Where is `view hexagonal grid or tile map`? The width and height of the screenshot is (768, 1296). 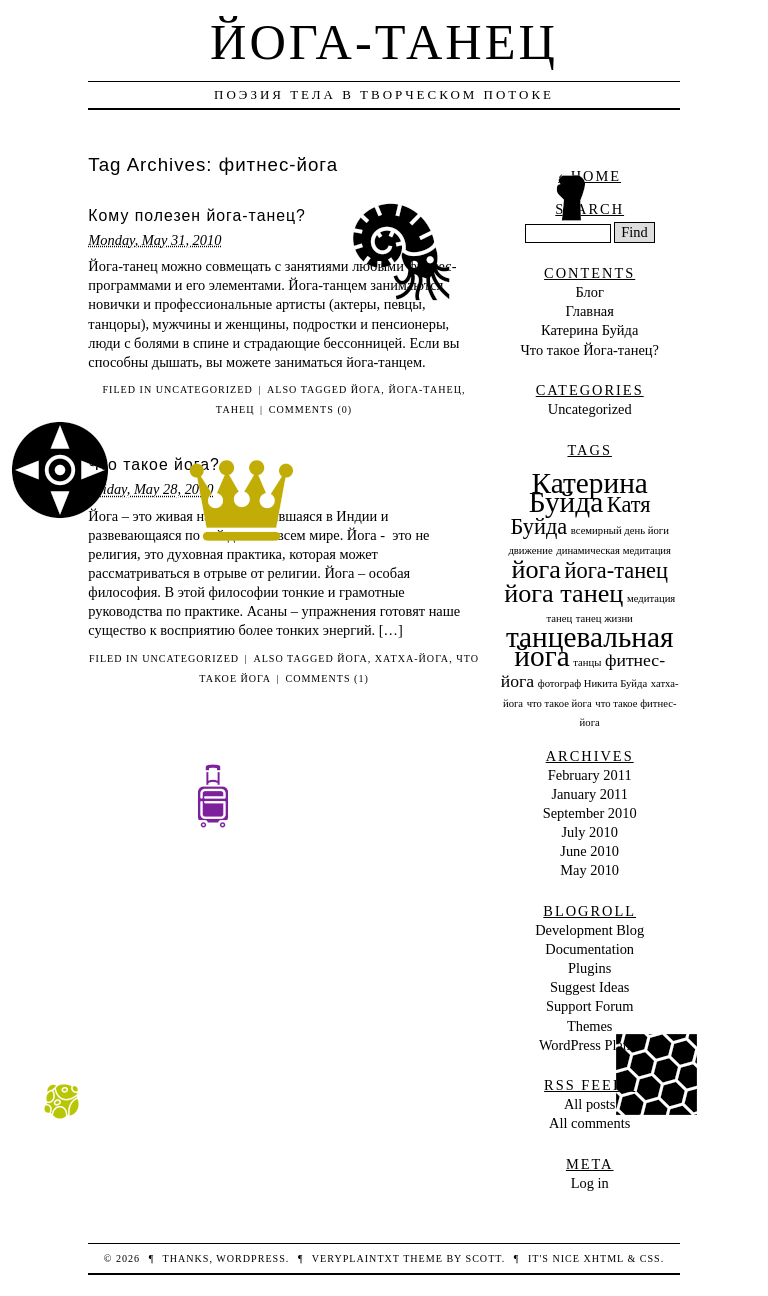 view hexagonal grid or tile map is located at coordinates (656, 1074).